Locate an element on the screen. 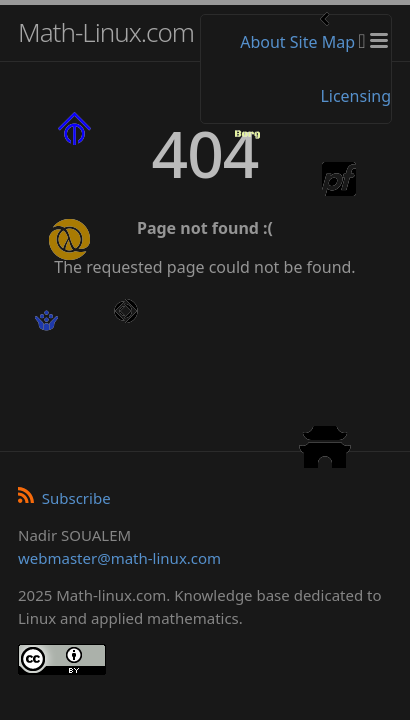 Image resolution: width=410 pixels, height=720 pixels. open borgbackup application is located at coordinates (247, 134).